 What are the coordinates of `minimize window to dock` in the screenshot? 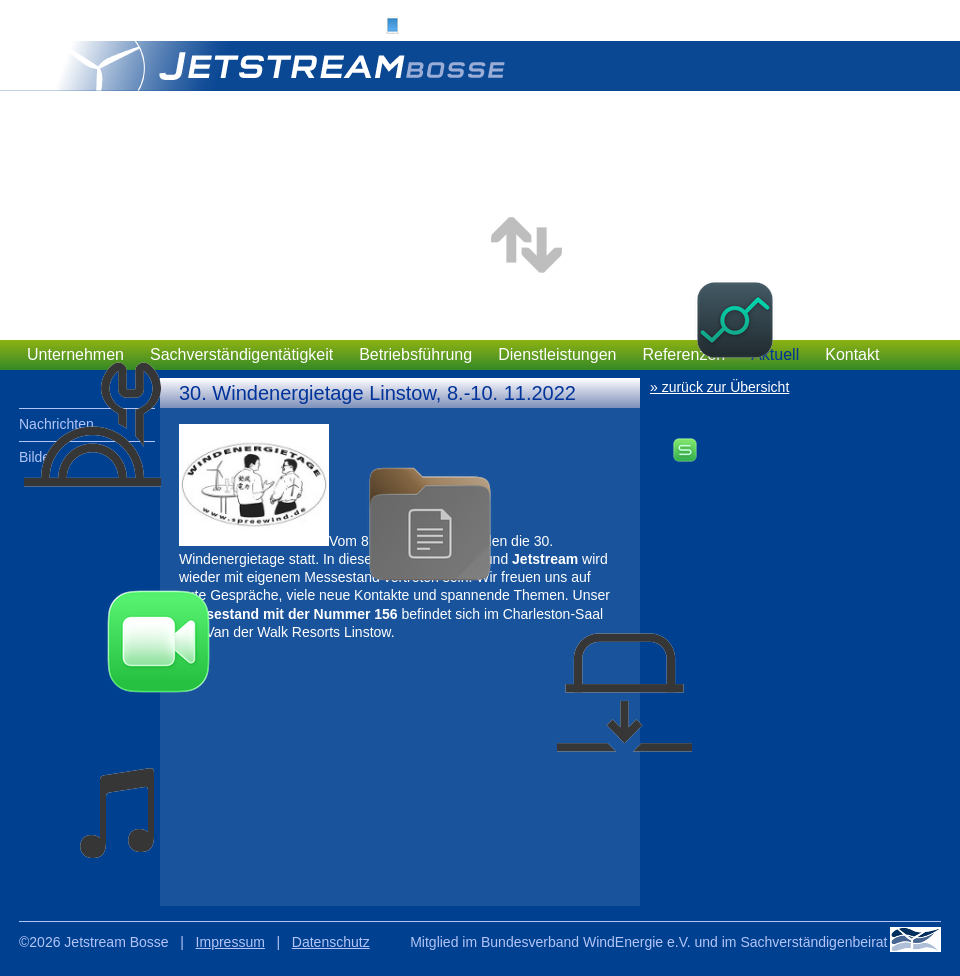 It's located at (624, 692).